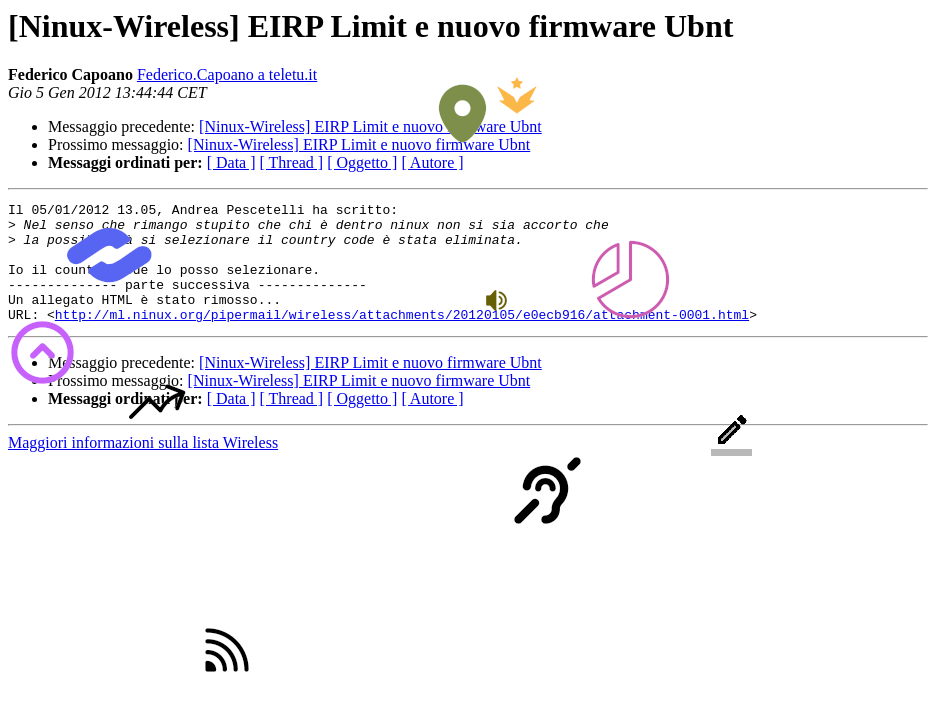  Describe the element at coordinates (630, 279) in the screenshot. I see `view a segment of analytics data` at that location.